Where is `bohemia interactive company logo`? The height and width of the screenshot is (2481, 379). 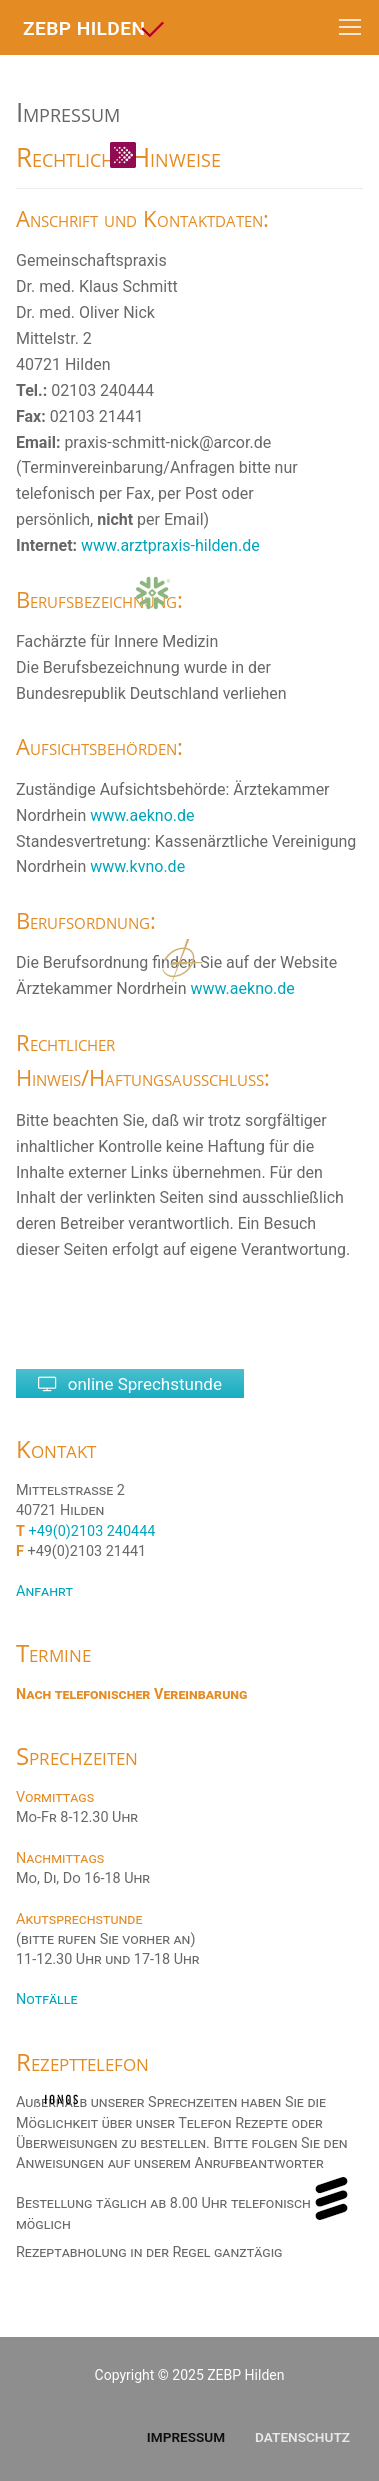
bohemia interactive company logo is located at coordinates (182, 960).